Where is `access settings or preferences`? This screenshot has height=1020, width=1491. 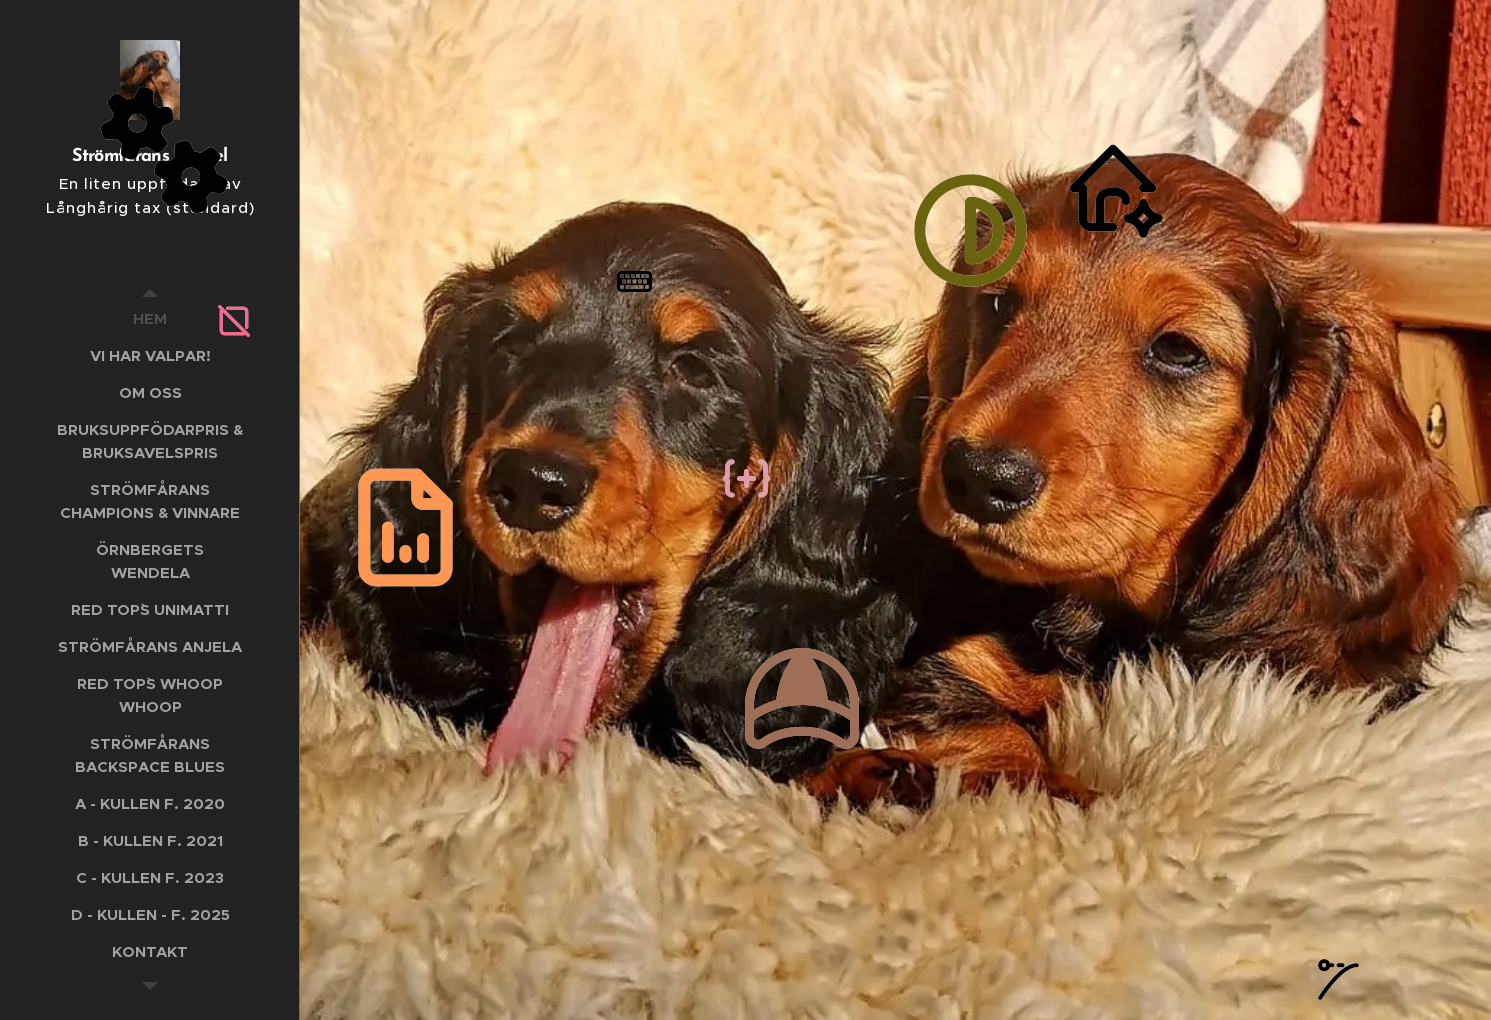 access settings or preferences is located at coordinates (164, 150).